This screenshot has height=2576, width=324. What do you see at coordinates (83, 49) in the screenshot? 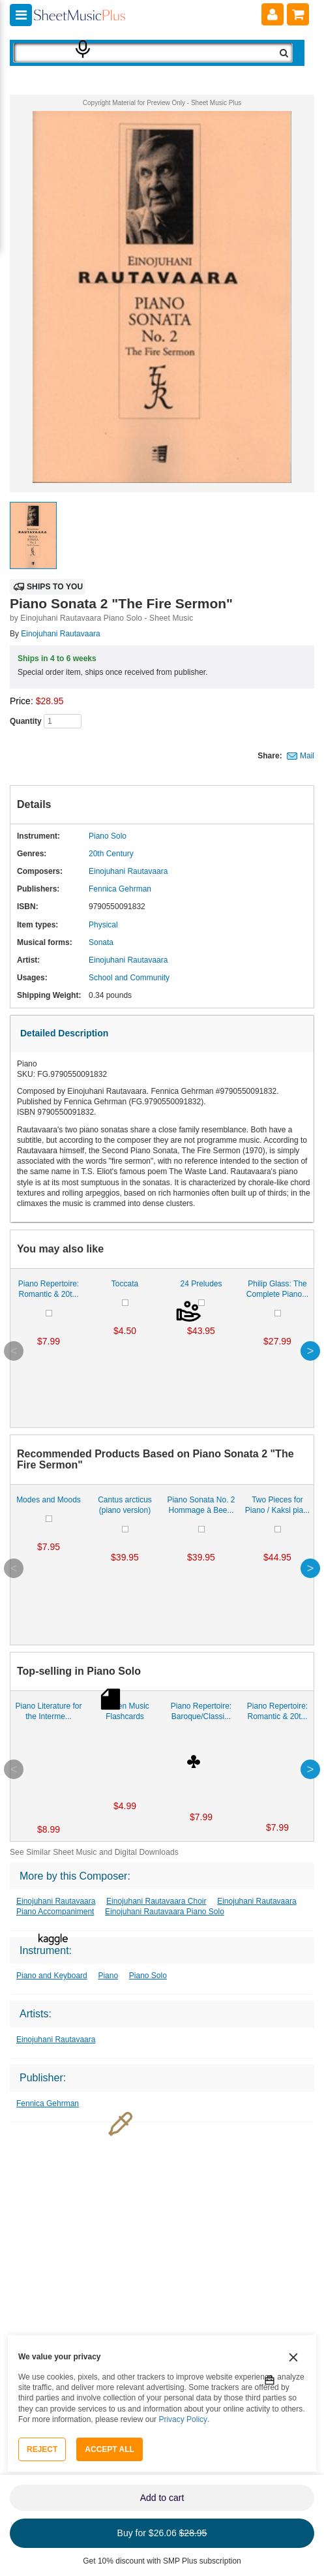
I see `tap to start voice recording` at bounding box center [83, 49].